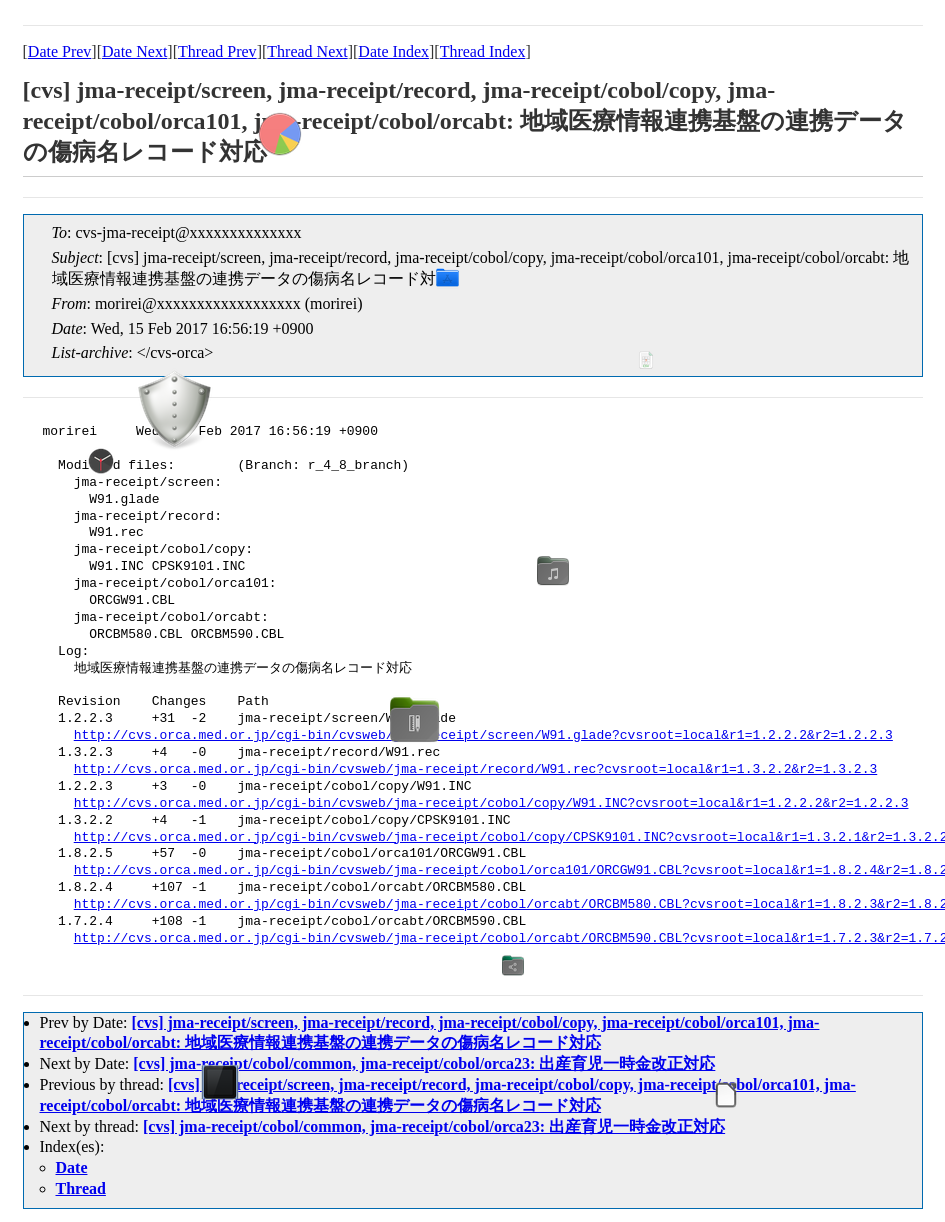 The image size is (945, 1222). What do you see at coordinates (174, 409) in the screenshot?
I see `indicates medium security level` at bounding box center [174, 409].